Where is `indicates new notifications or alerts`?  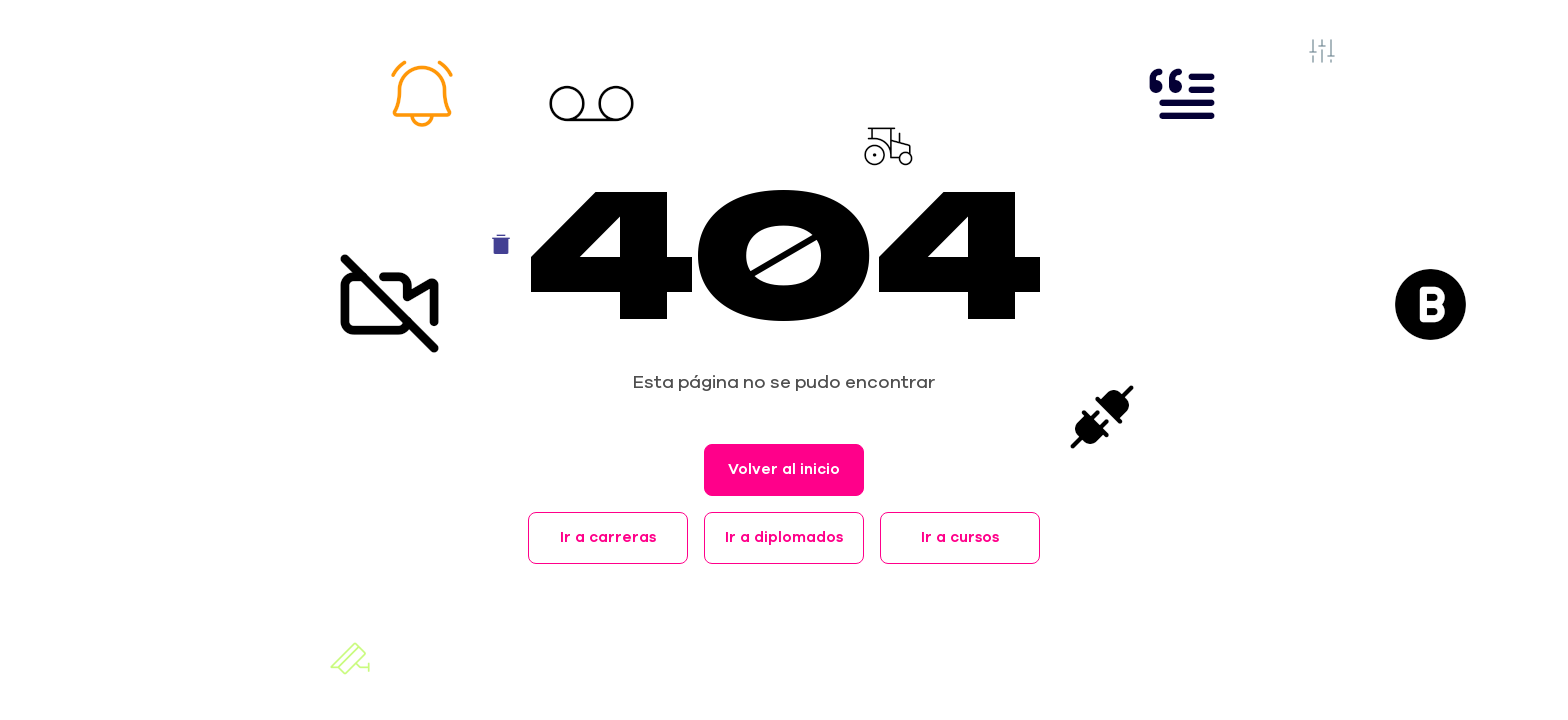
indicates new notifications or alerts is located at coordinates (422, 95).